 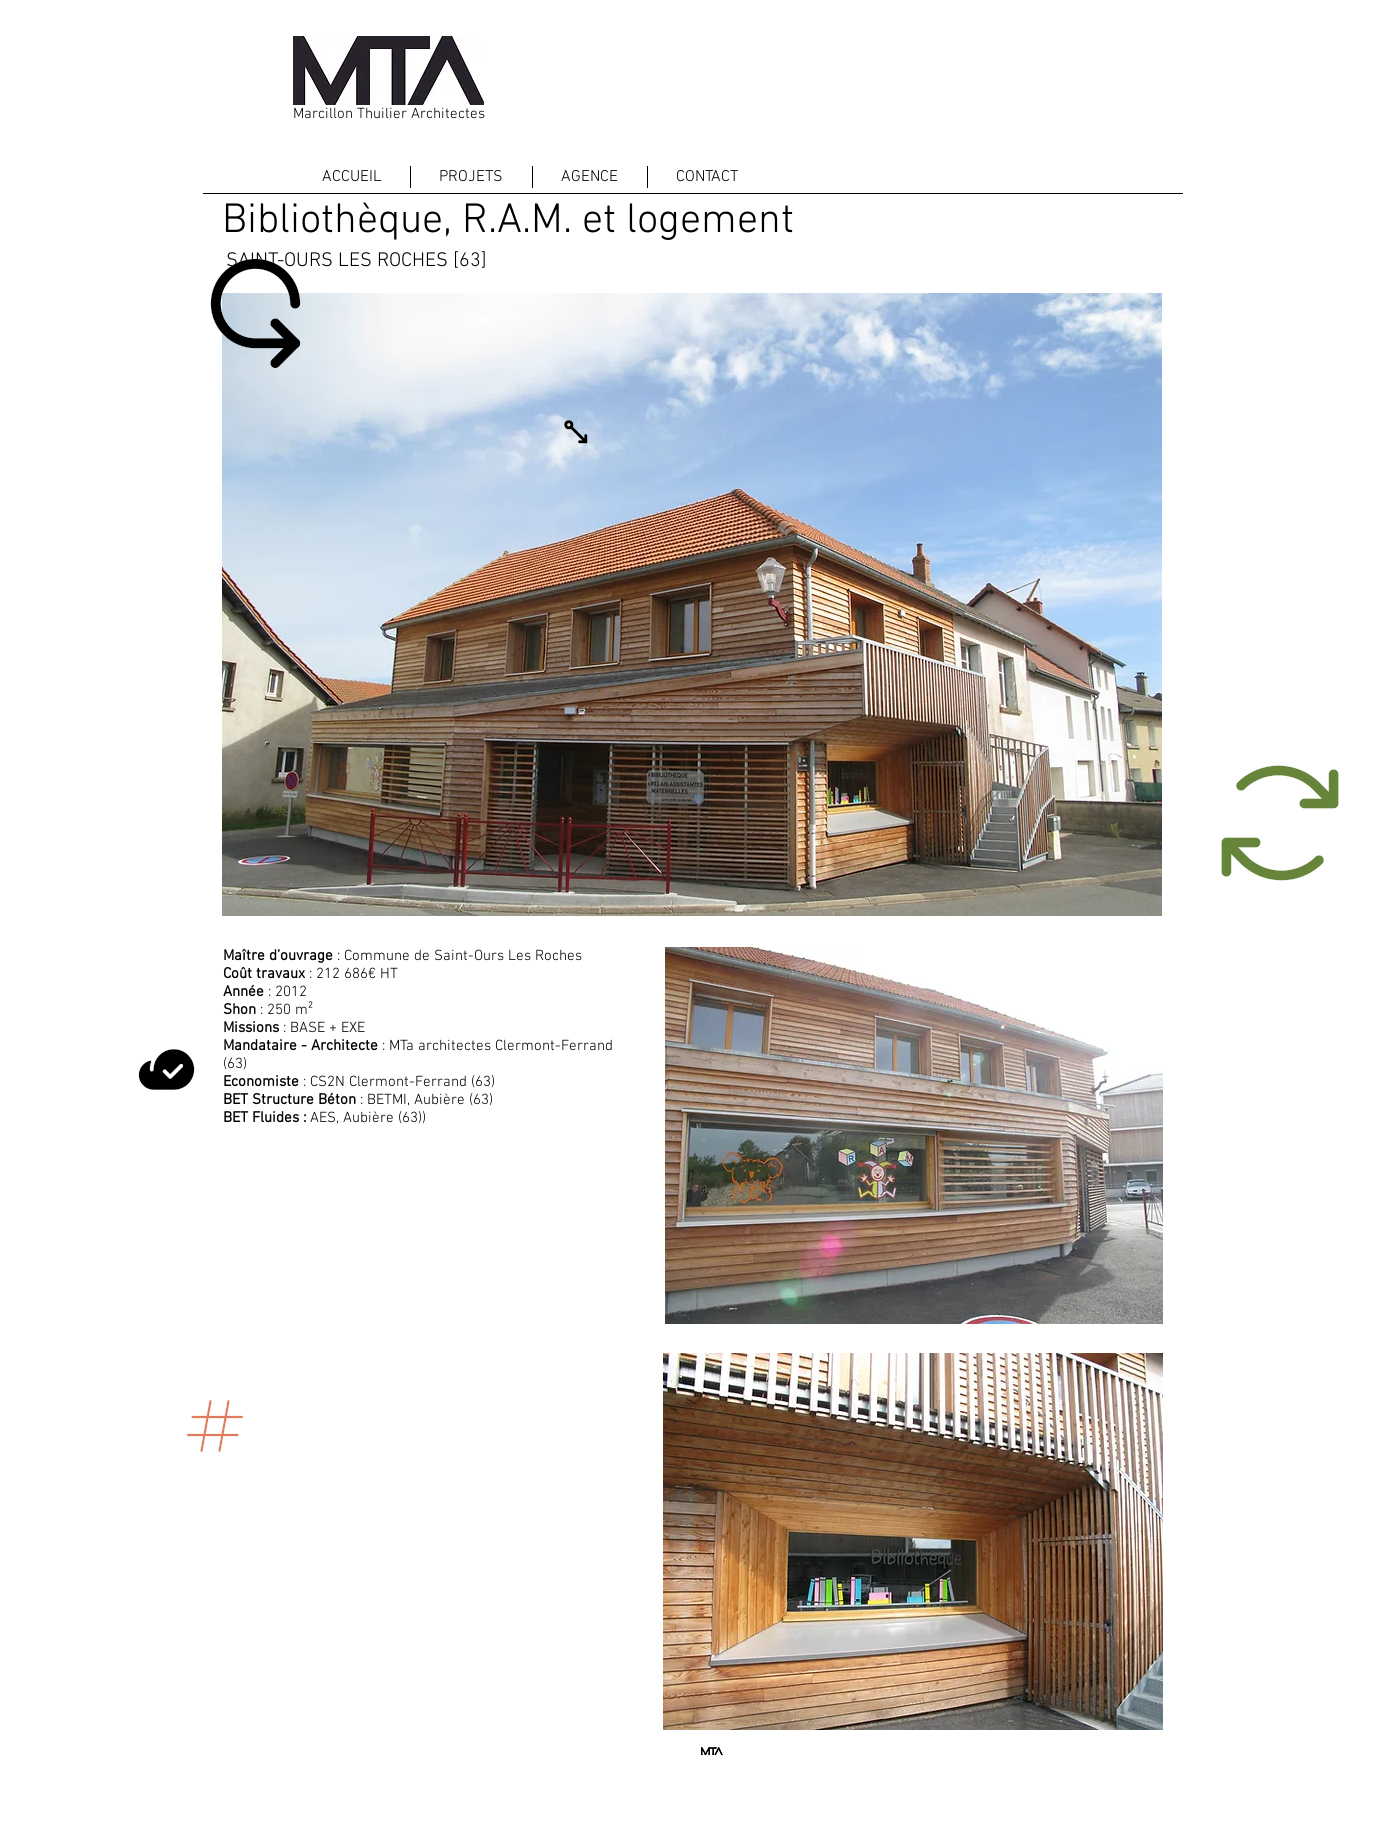 I want to click on redo or repeat the previous action, so click(x=255, y=313).